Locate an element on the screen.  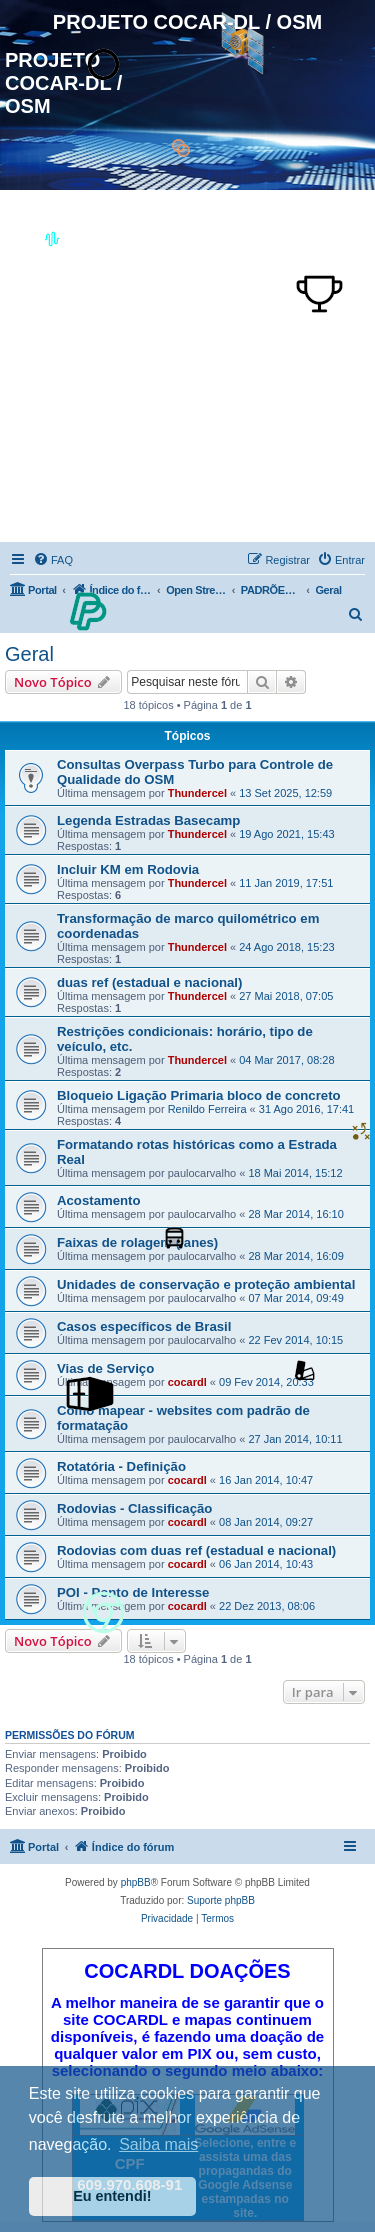
start recording audio or video is located at coordinates (103, 64).